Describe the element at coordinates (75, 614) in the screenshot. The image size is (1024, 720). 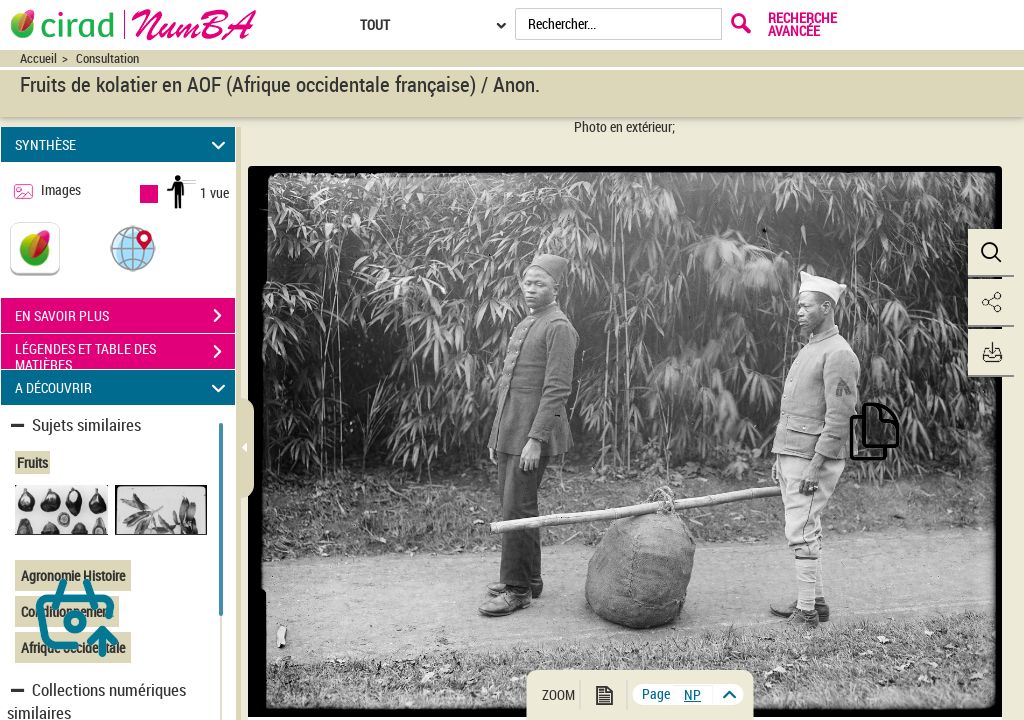
I see `upload items from your basket` at that location.